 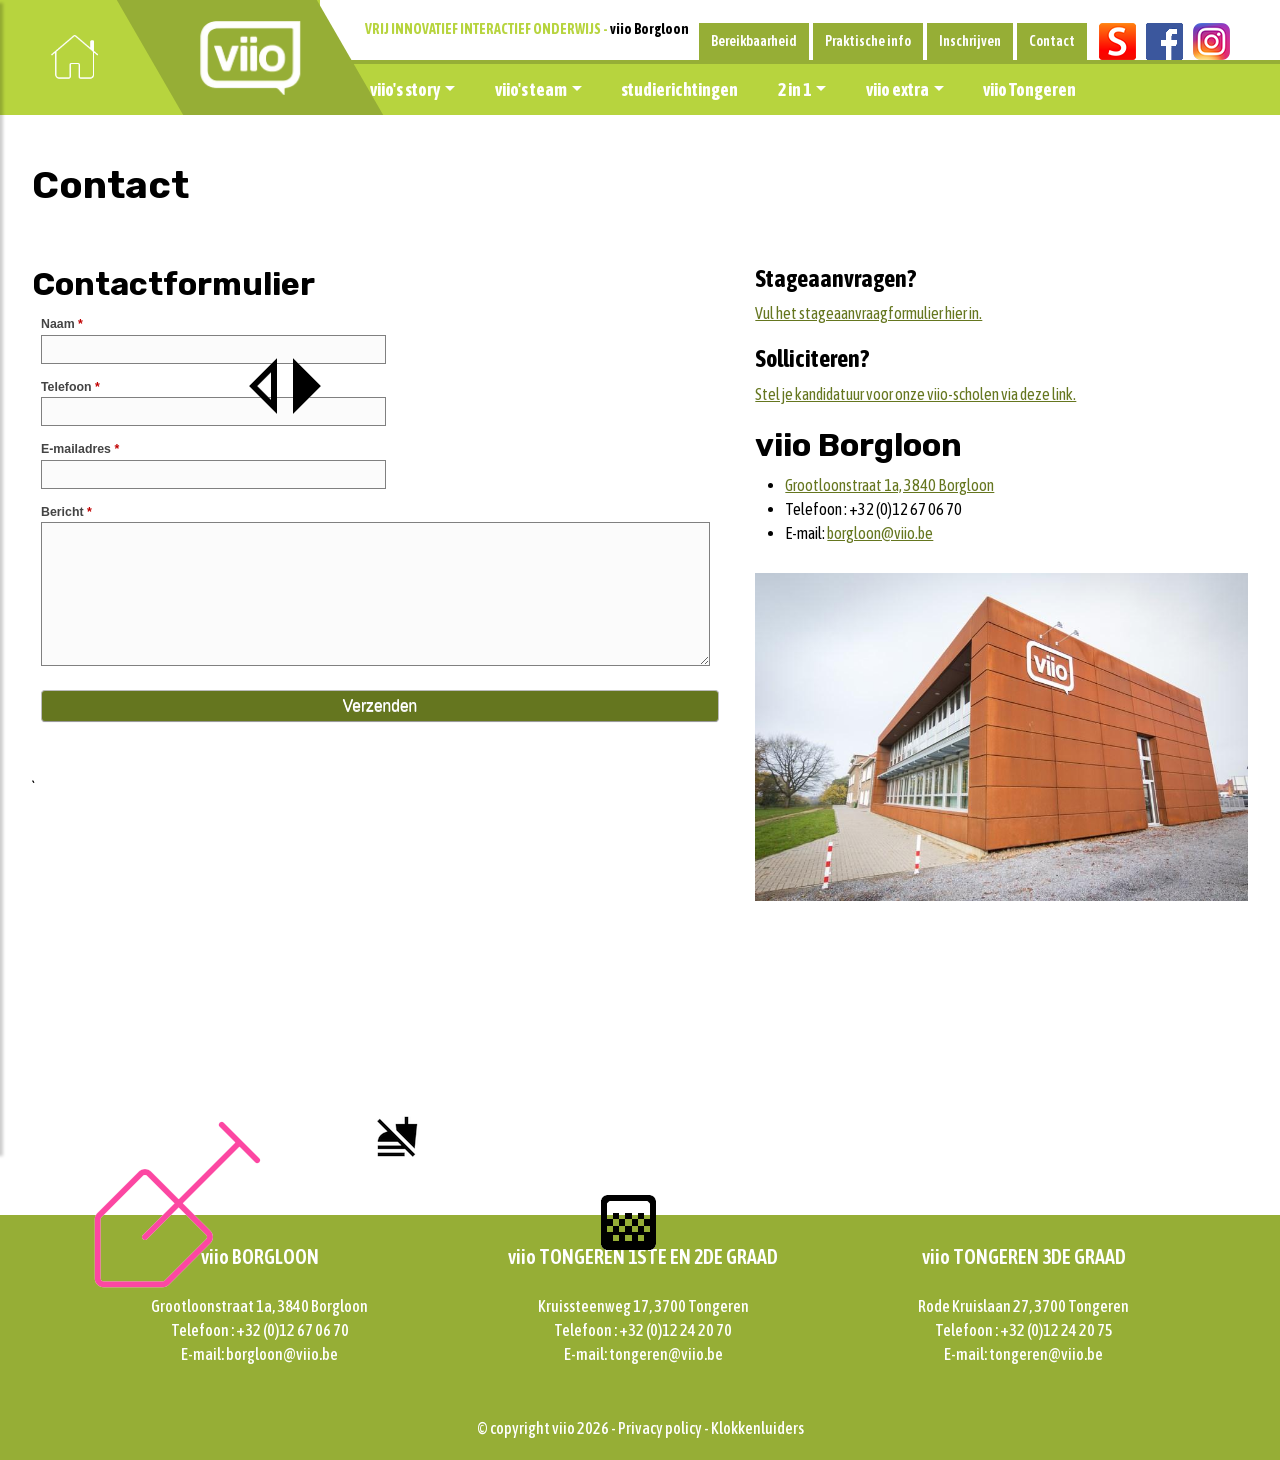 I want to click on access gardening or landscaping tools, so click(x=174, y=1207).